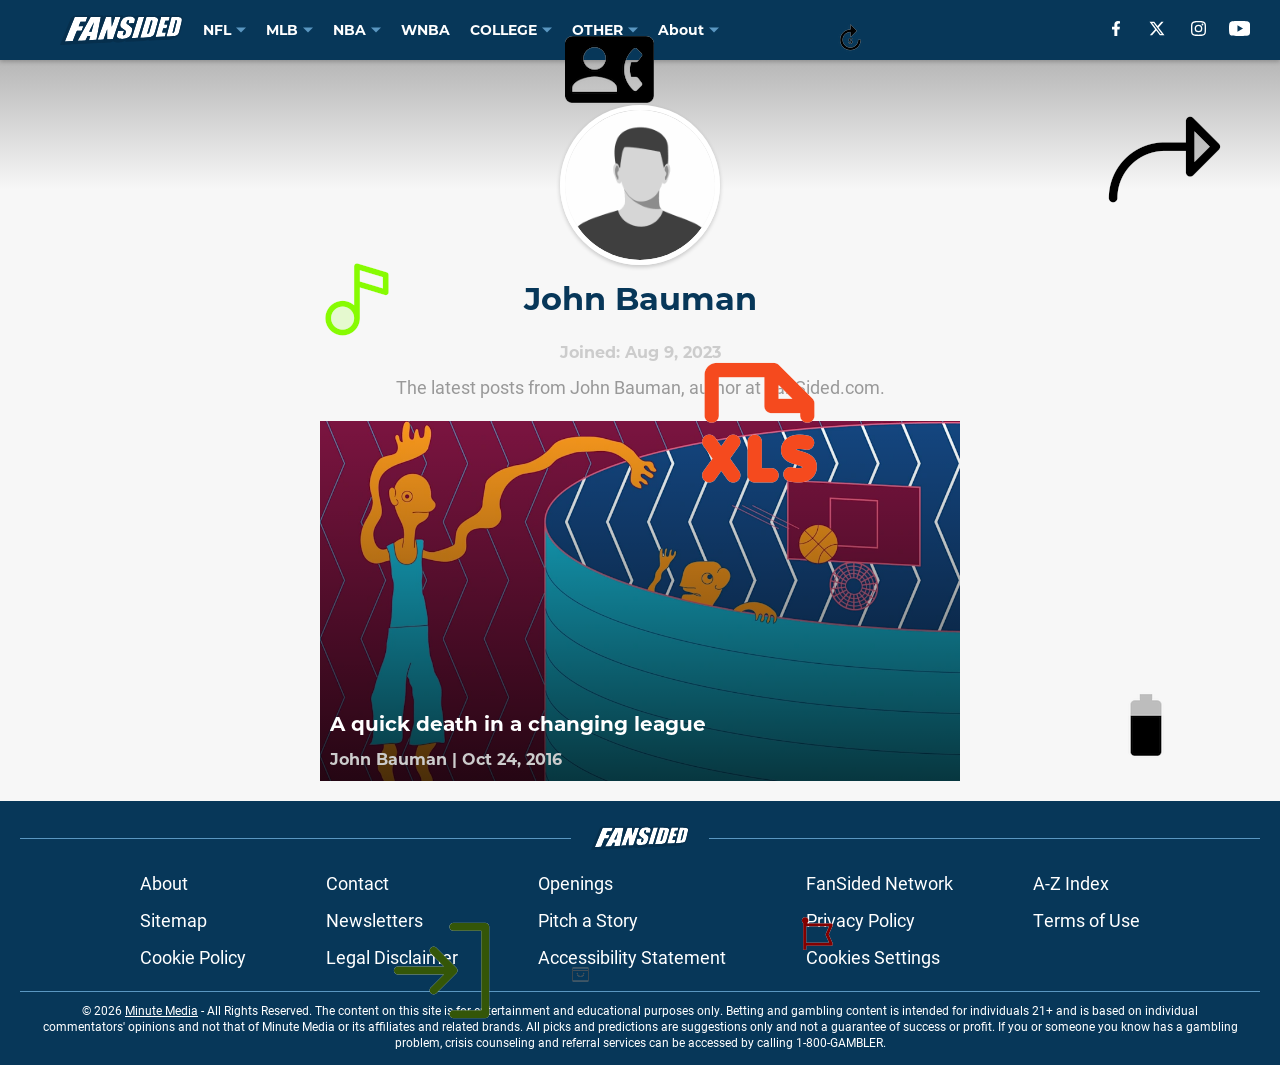 The width and height of the screenshot is (1280, 1065). Describe the element at coordinates (449, 970) in the screenshot. I see `sign in to your account` at that location.